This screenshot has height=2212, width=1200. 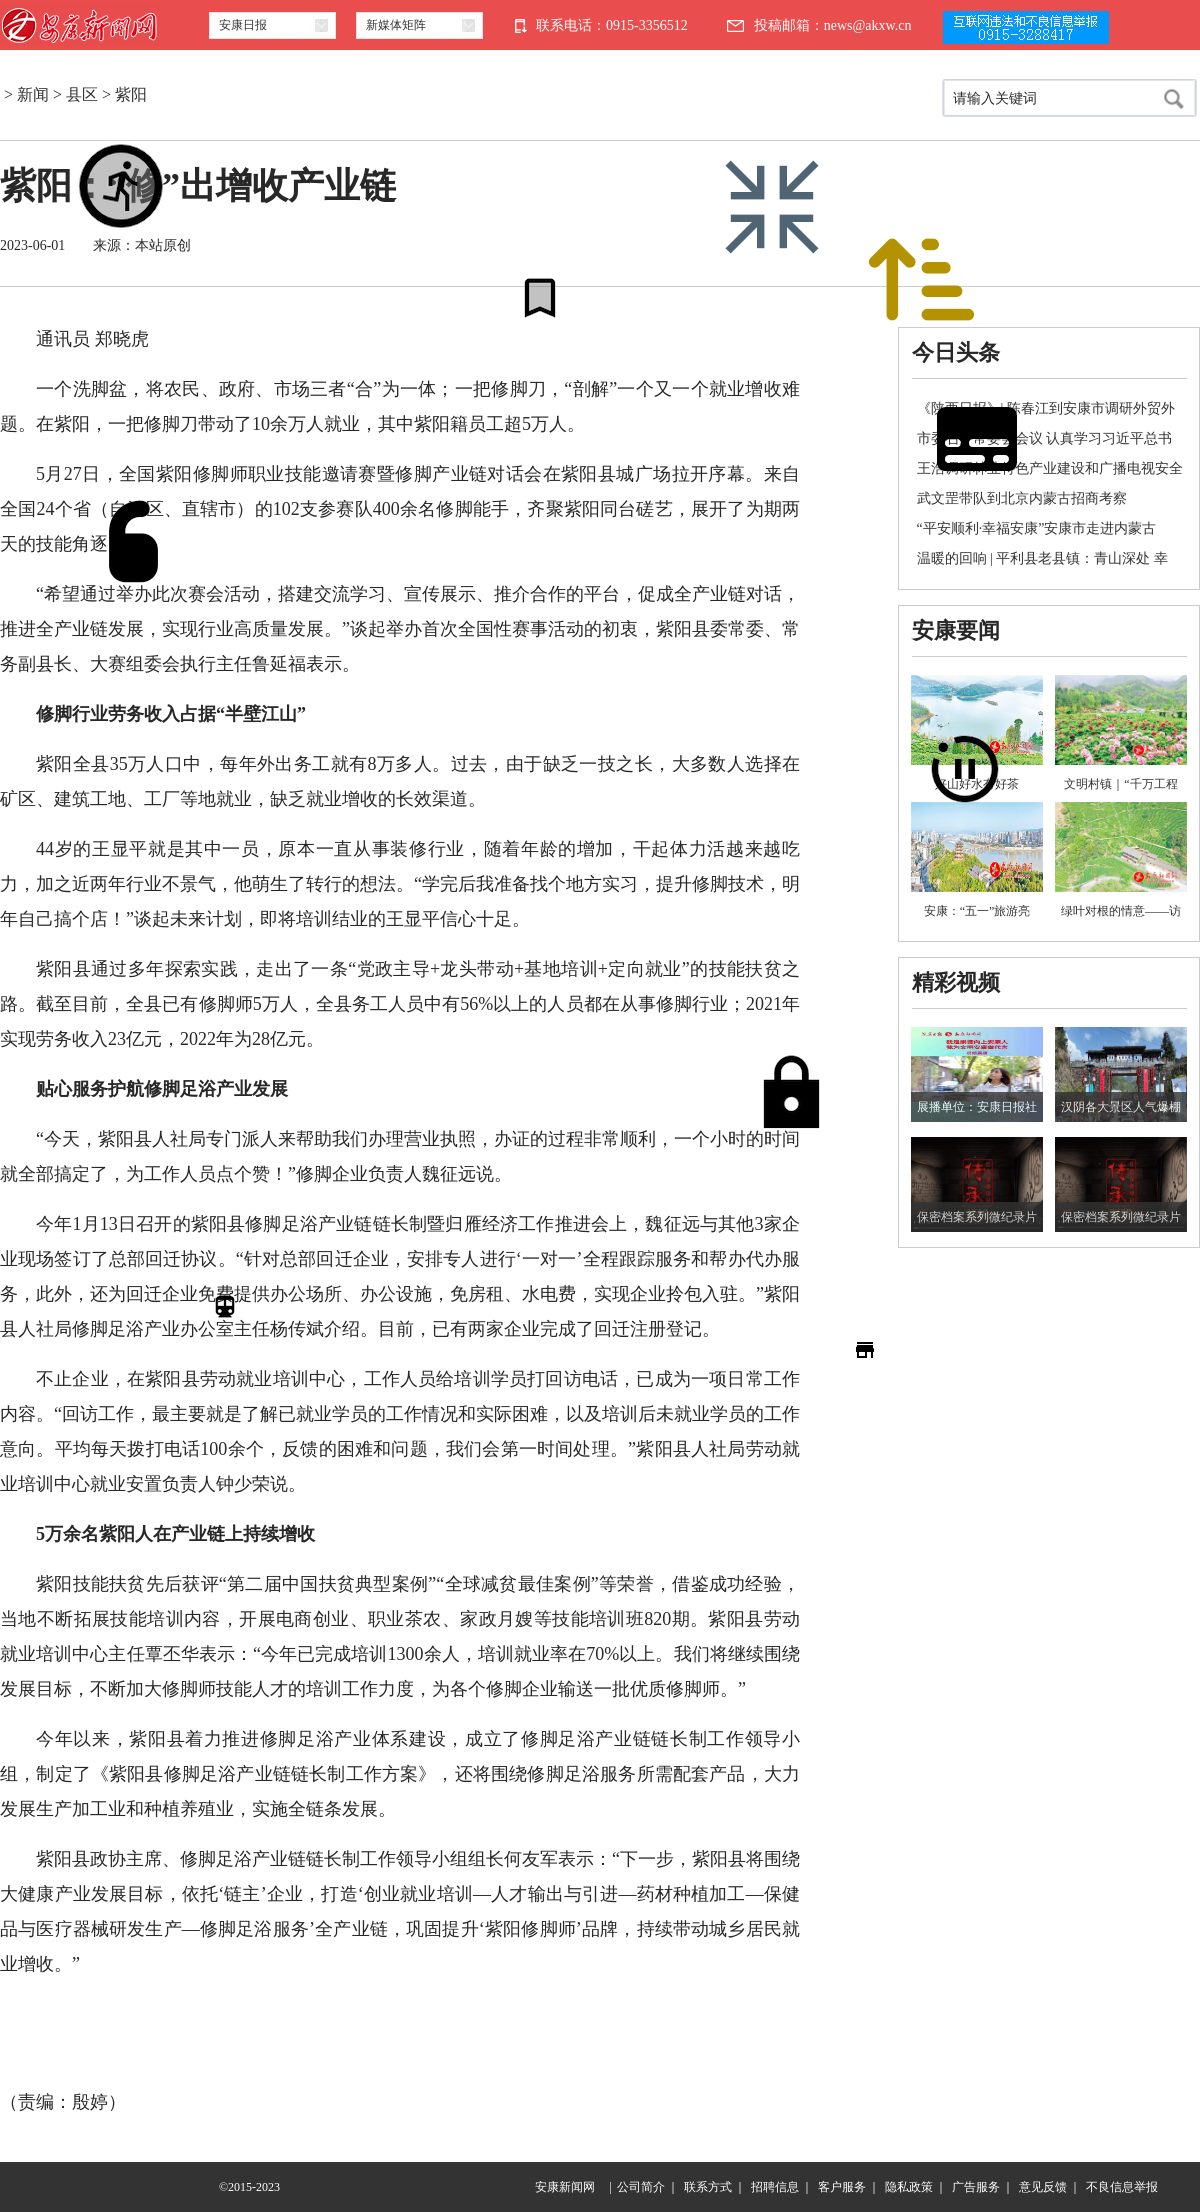 I want to click on bookmark this item, so click(x=540, y=298).